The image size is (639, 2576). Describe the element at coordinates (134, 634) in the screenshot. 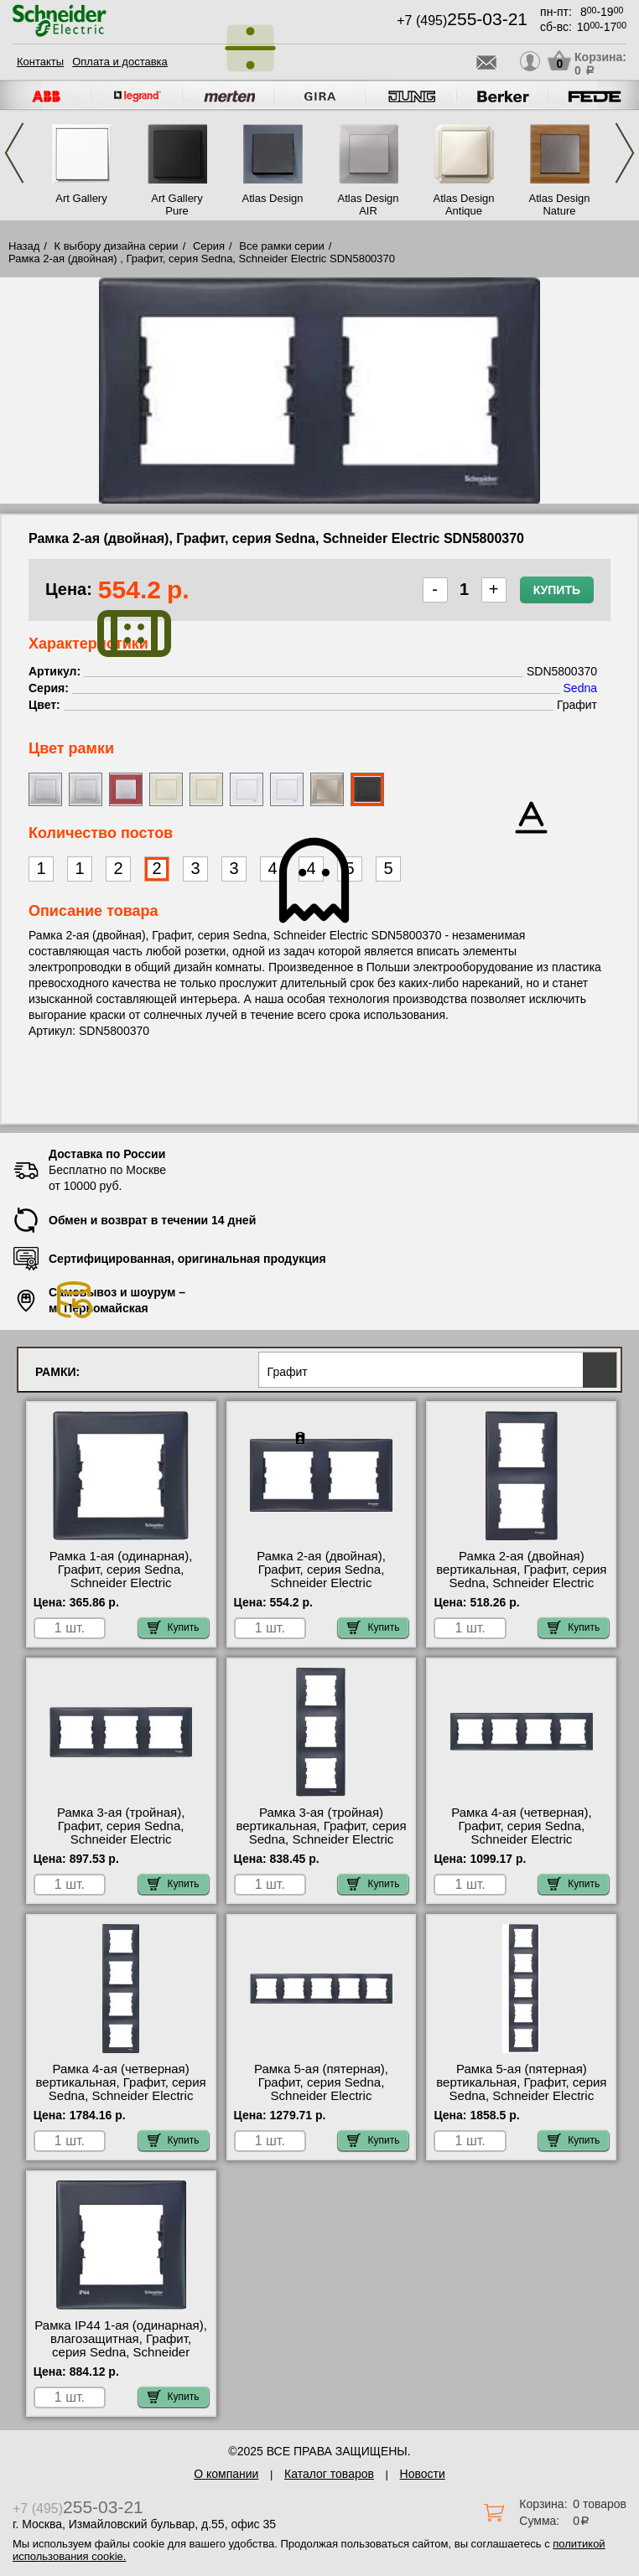

I see `access first aid or medical resources` at that location.